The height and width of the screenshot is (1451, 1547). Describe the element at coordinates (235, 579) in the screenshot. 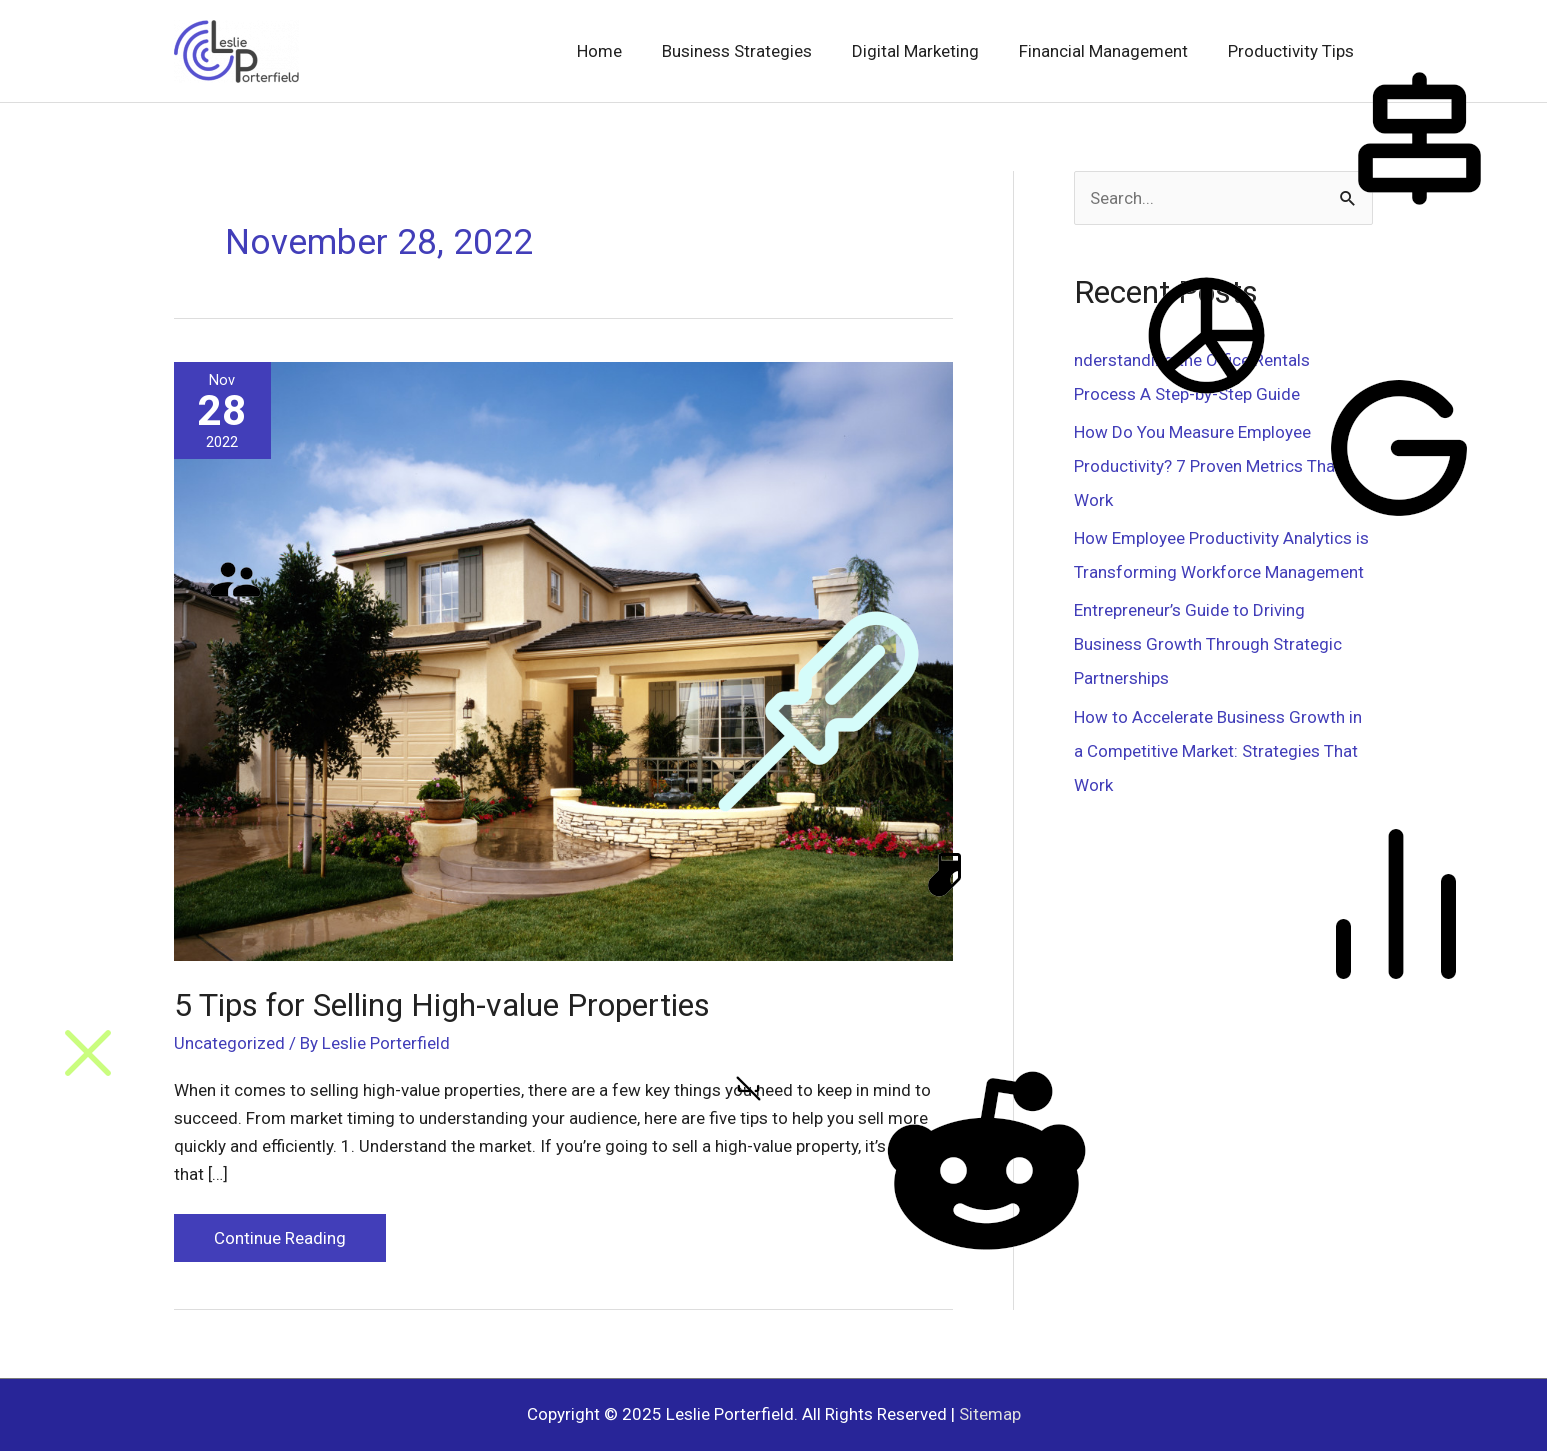

I see `view team members or supervised accounts` at that location.